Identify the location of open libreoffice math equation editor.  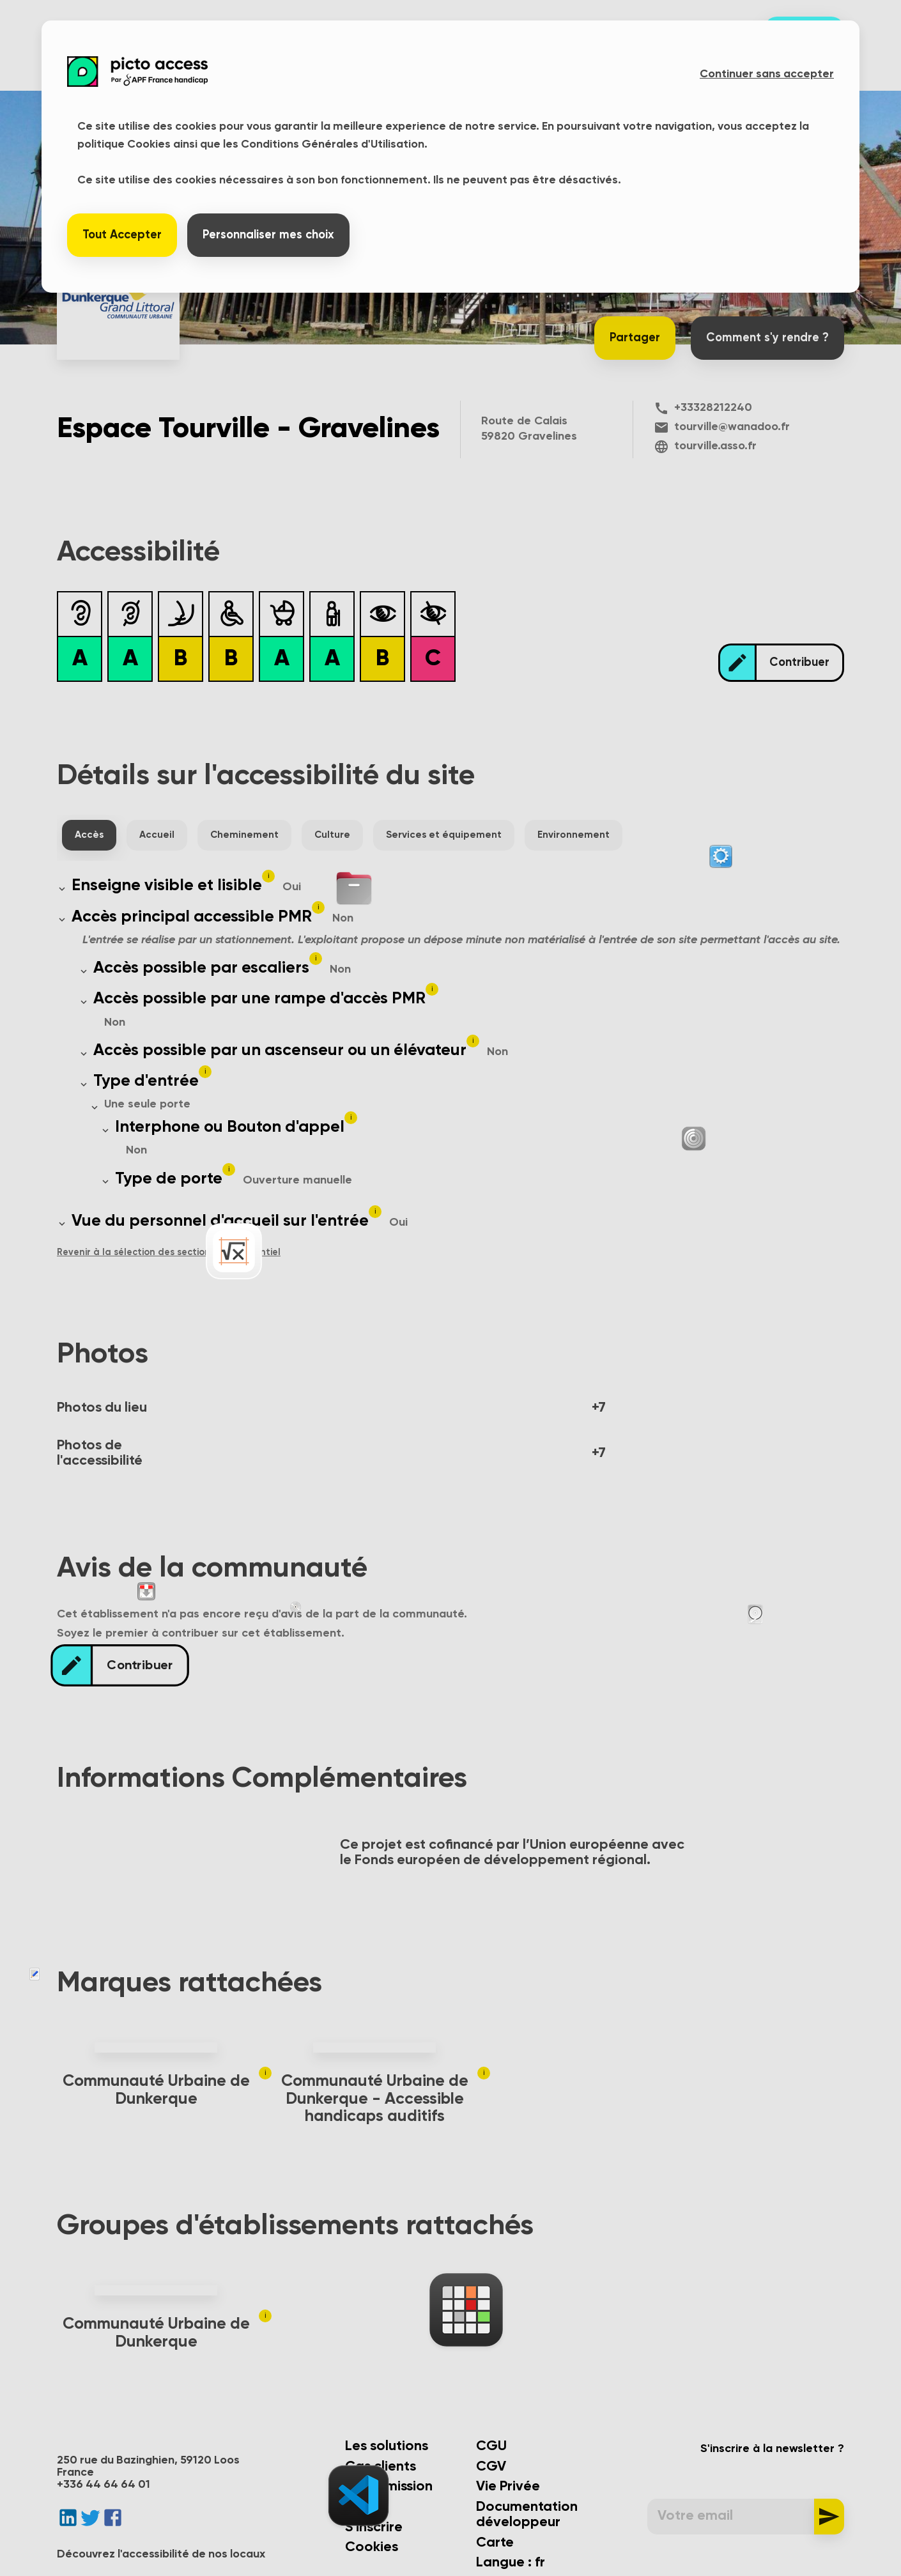
(234, 1251).